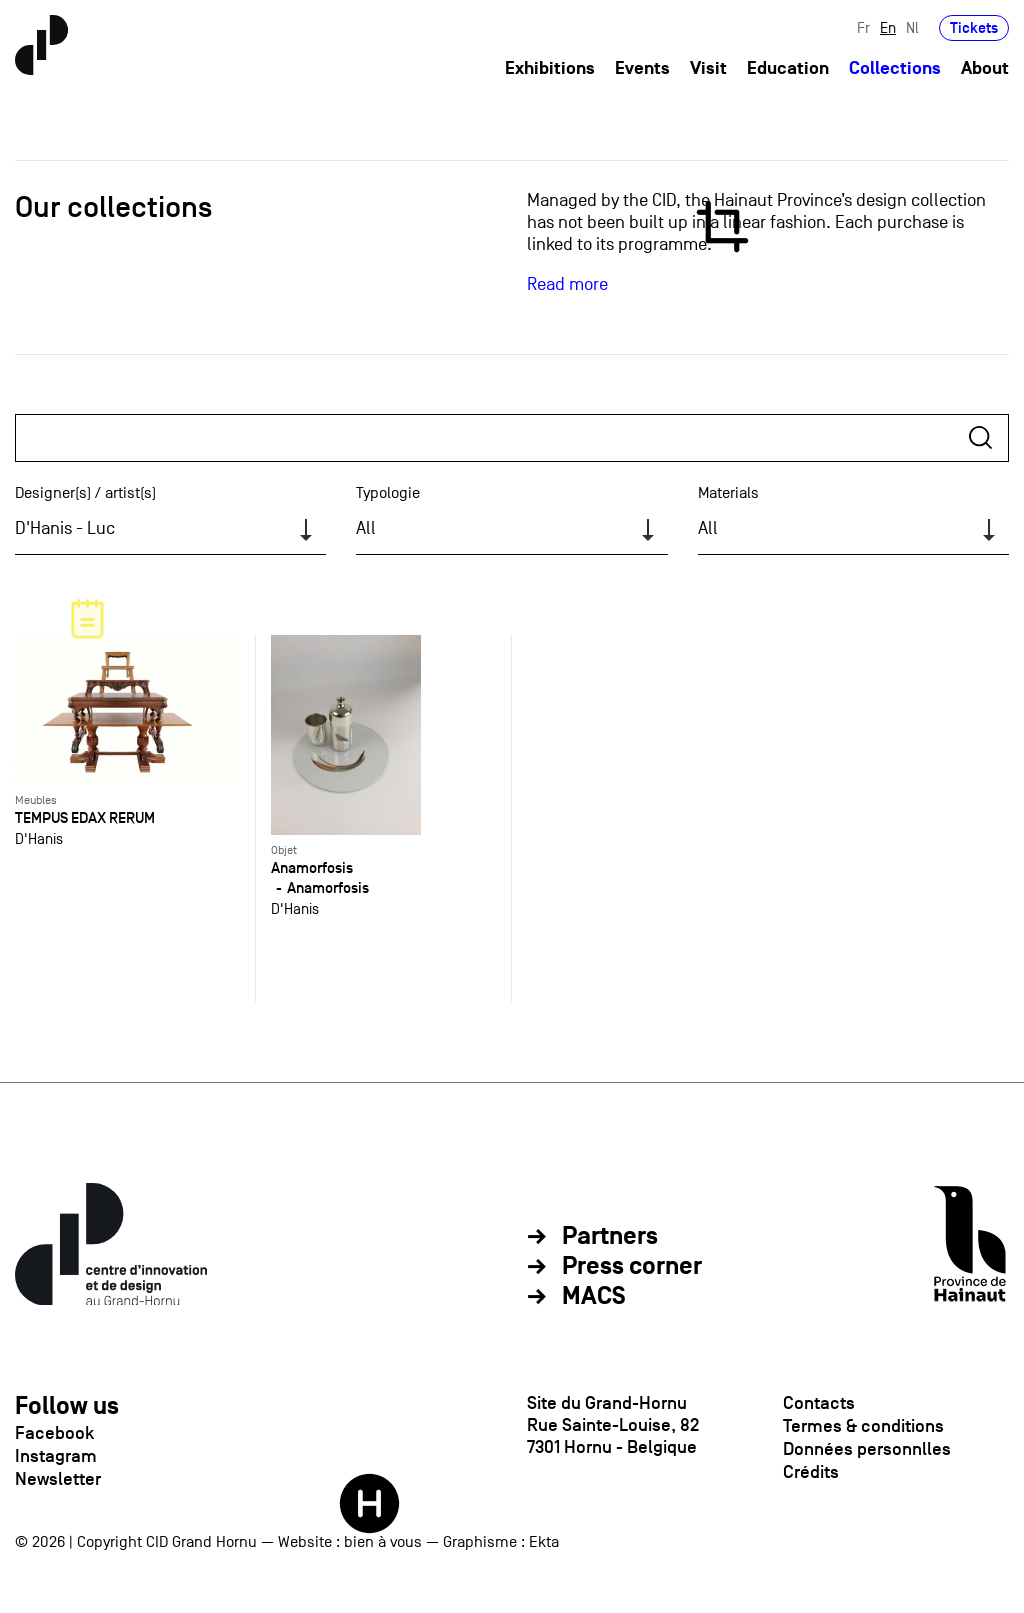  I want to click on open notepad or notes app, so click(87, 619).